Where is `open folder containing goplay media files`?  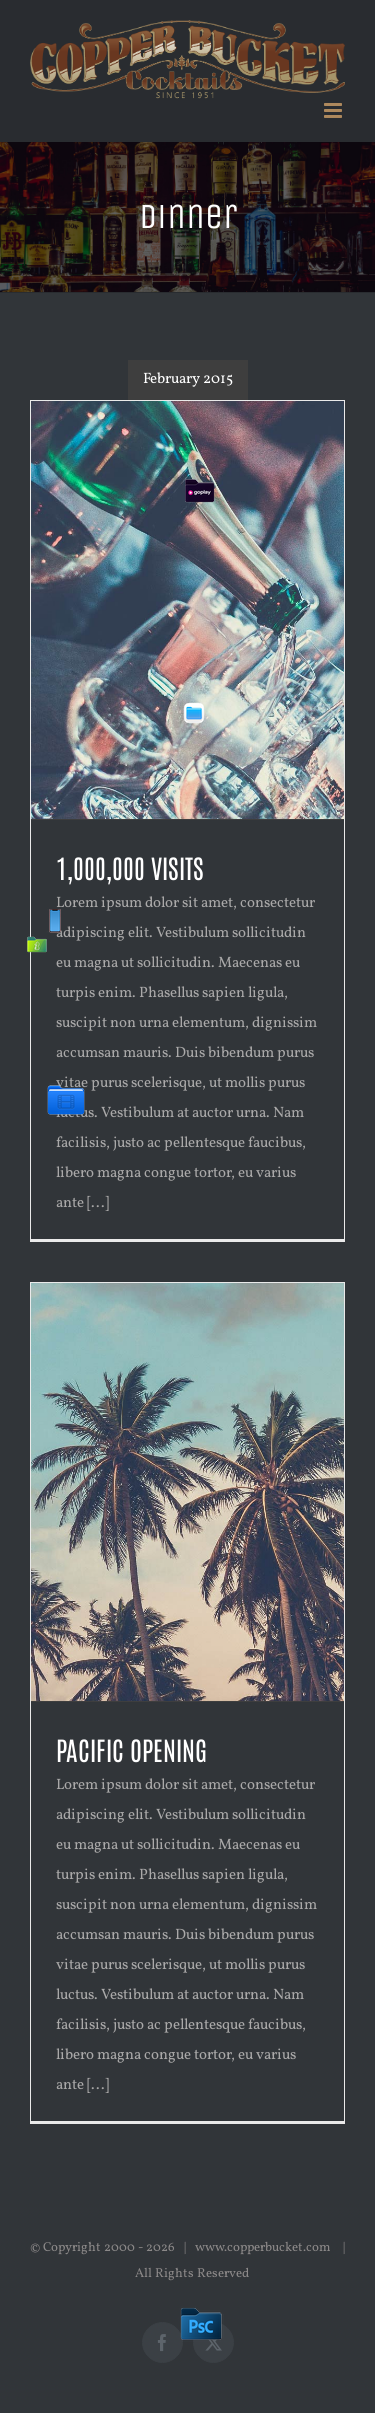 open folder containing goplay media files is located at coordinates (199, 491).